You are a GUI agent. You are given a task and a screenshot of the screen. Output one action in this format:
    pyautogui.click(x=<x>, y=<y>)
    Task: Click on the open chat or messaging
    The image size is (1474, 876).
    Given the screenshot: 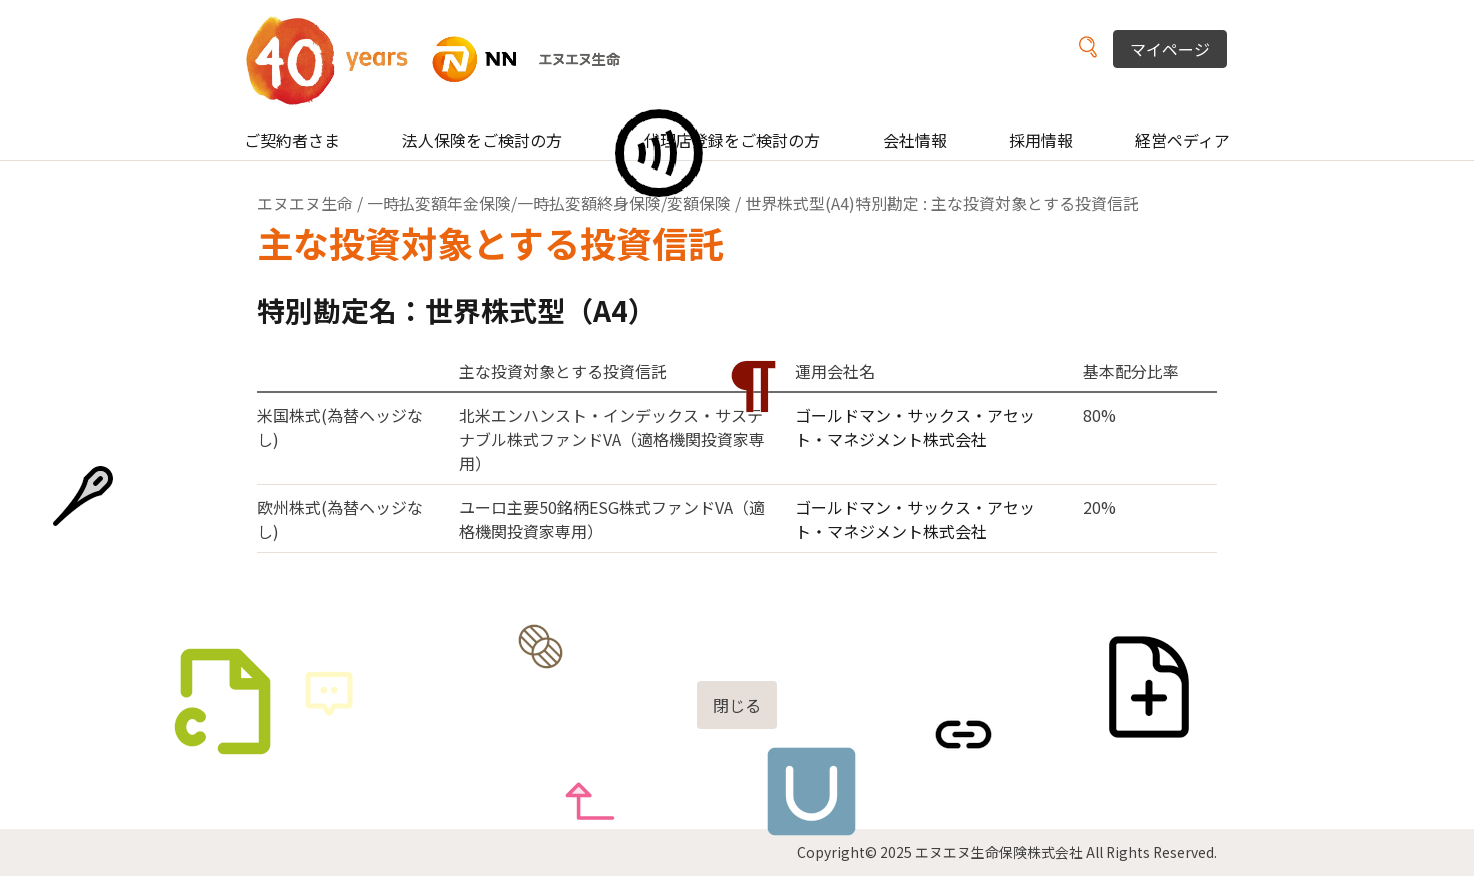 What is the action you would take?
    pyautogui.click(x=329, y=692)
    